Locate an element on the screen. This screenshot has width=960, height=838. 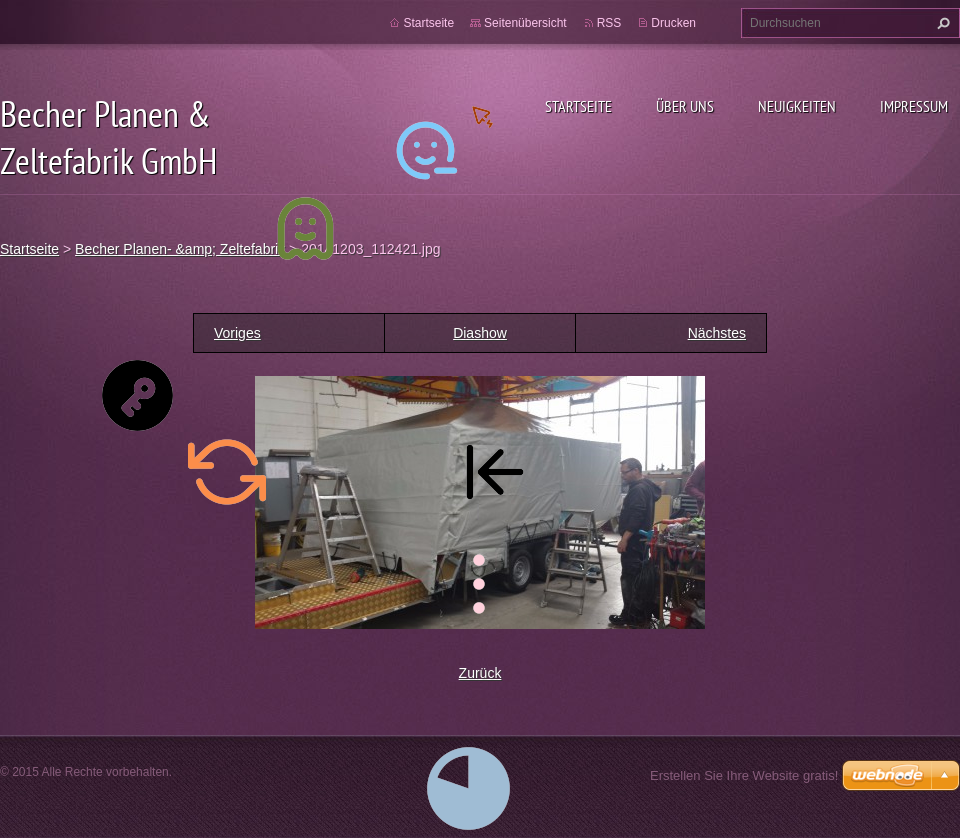
remove a reaction or emoji is located at coordinates (425, 150).